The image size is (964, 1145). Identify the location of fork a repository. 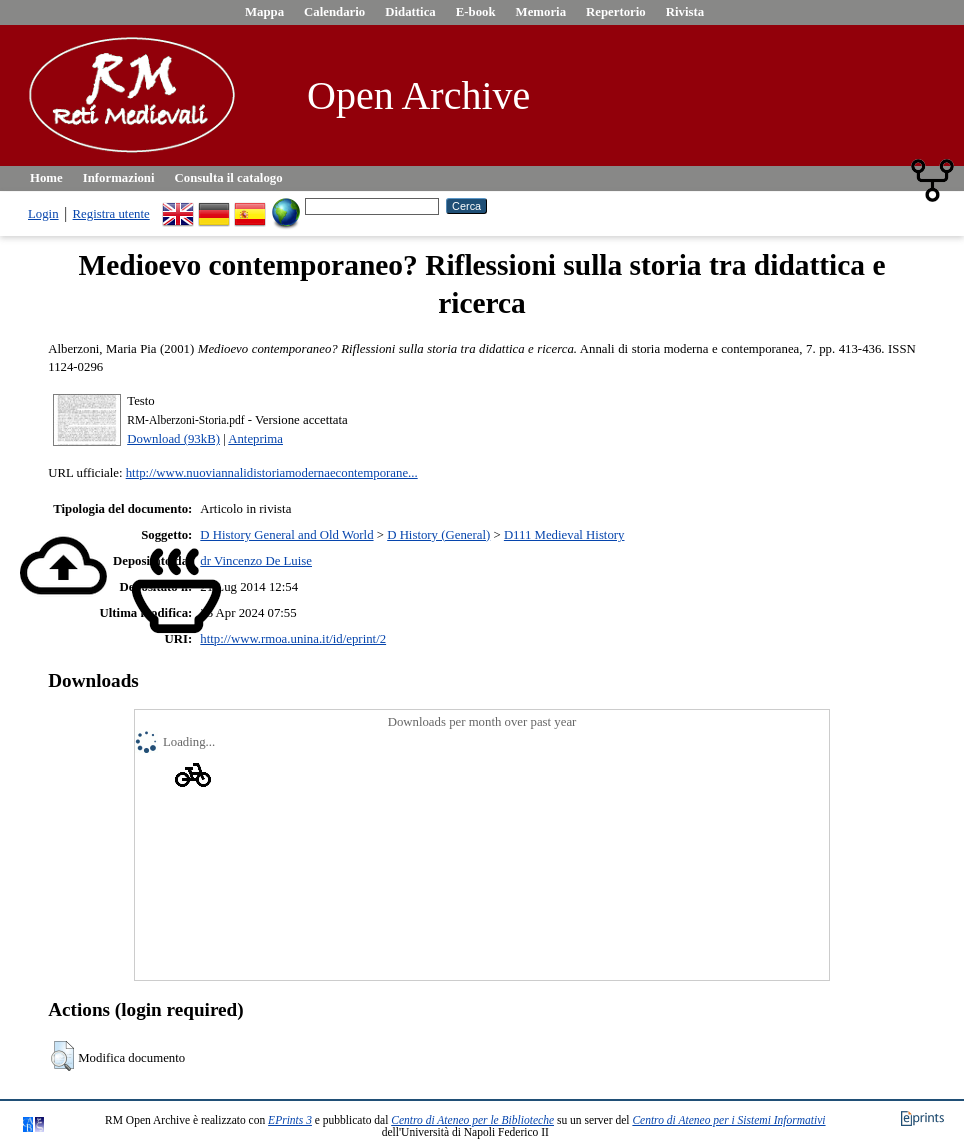
(932, 180).